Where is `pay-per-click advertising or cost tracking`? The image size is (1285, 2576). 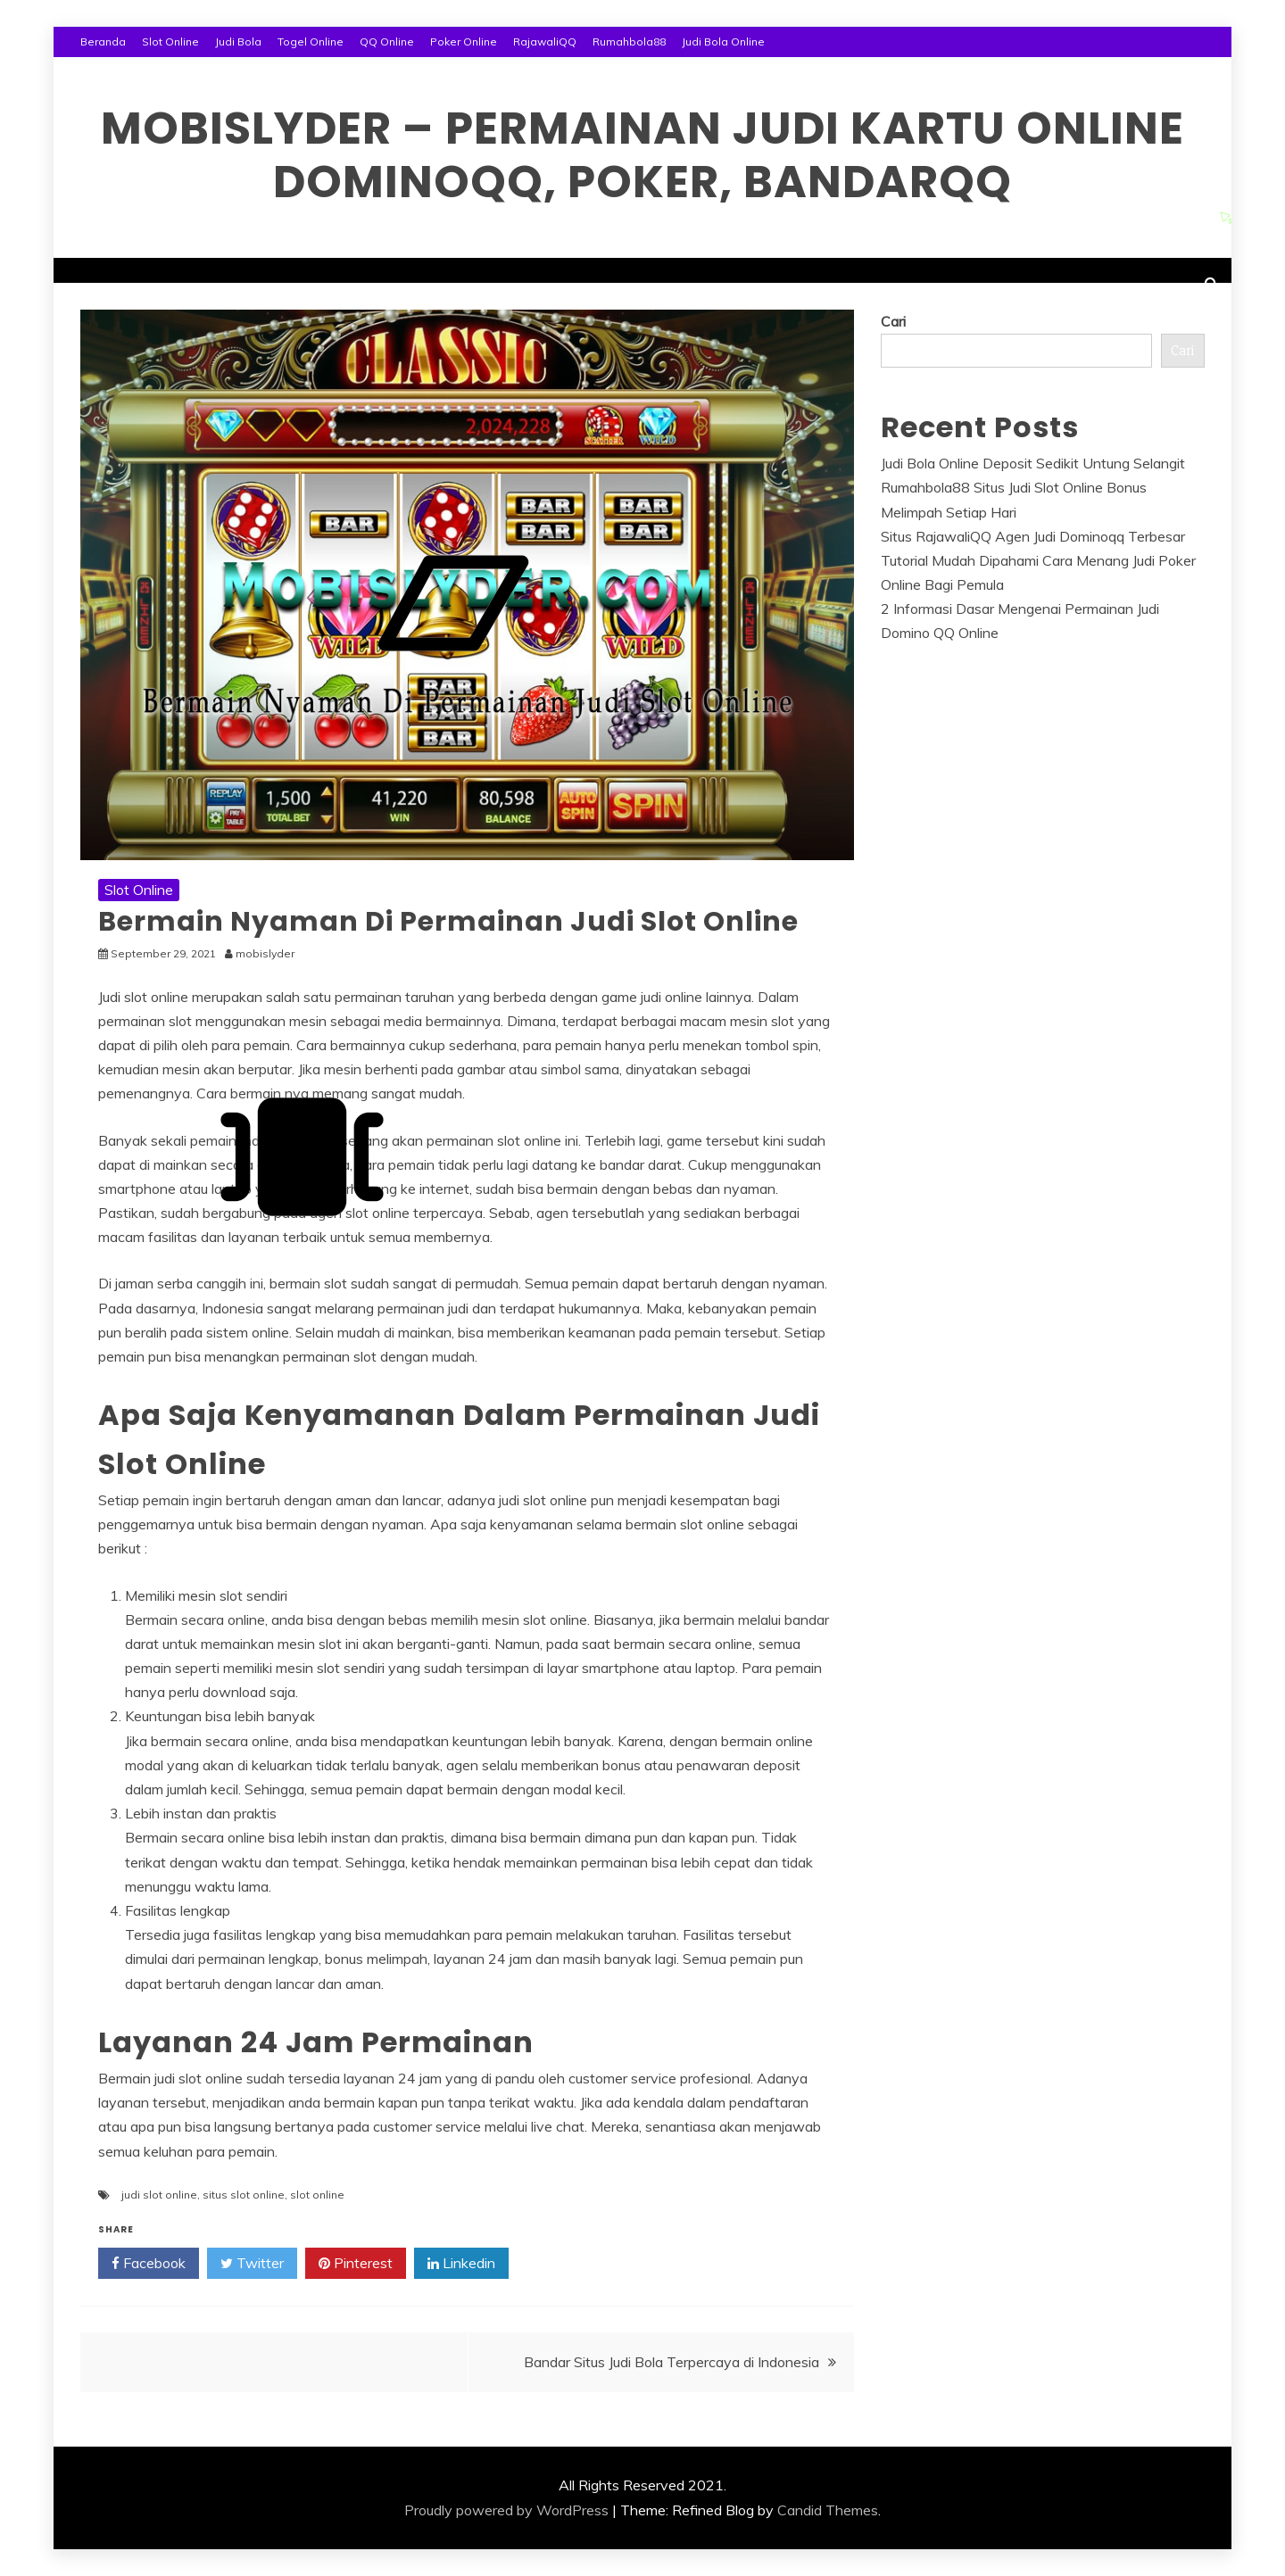 pay-per-click advertising or cost tracking is located at coordinates (1225, 217).